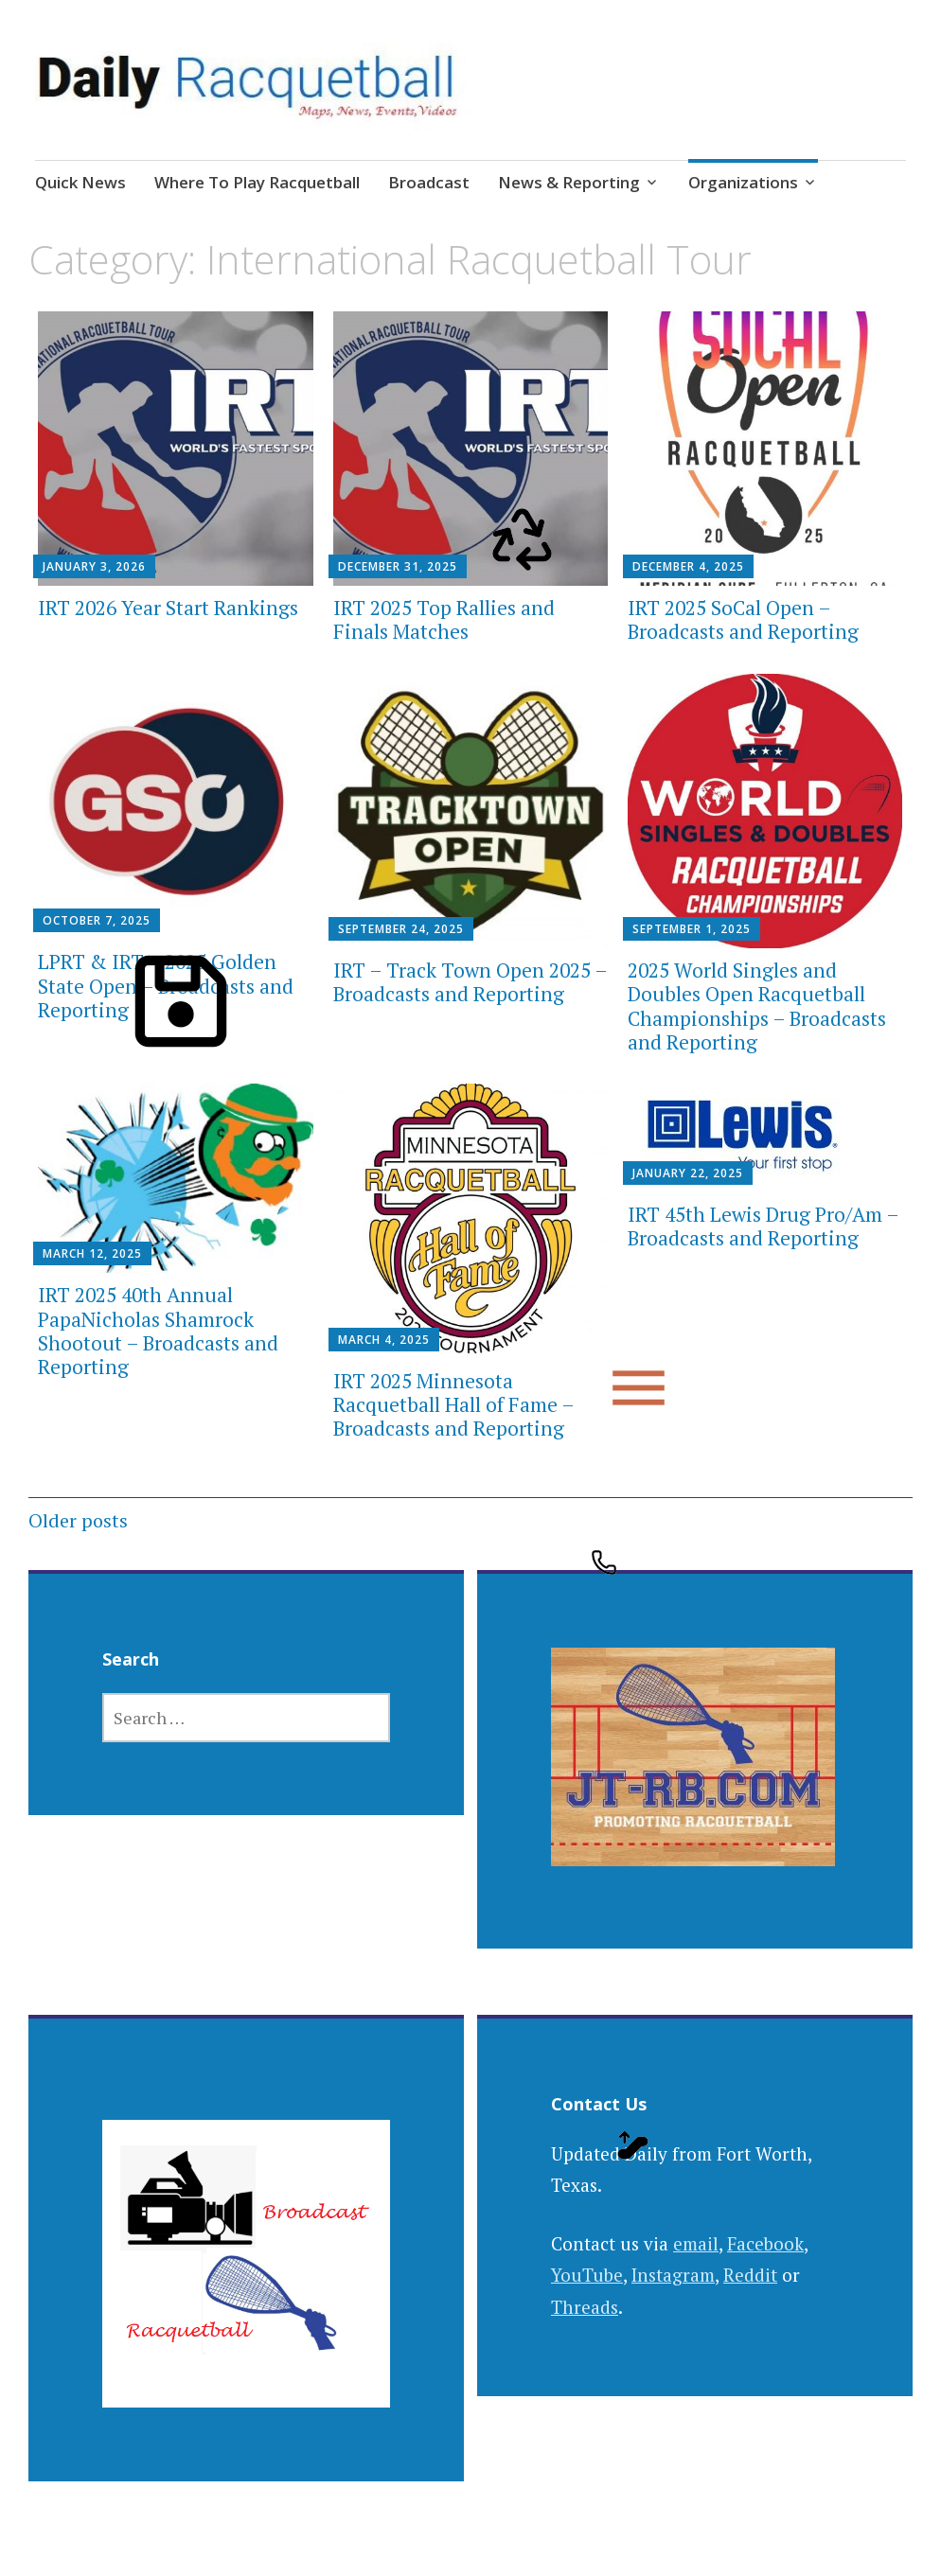 Image resolution: width=941 pixels, height=2576 pixels. I want to click on indicates recyclable or eco-friendly content, so click(522, 538).